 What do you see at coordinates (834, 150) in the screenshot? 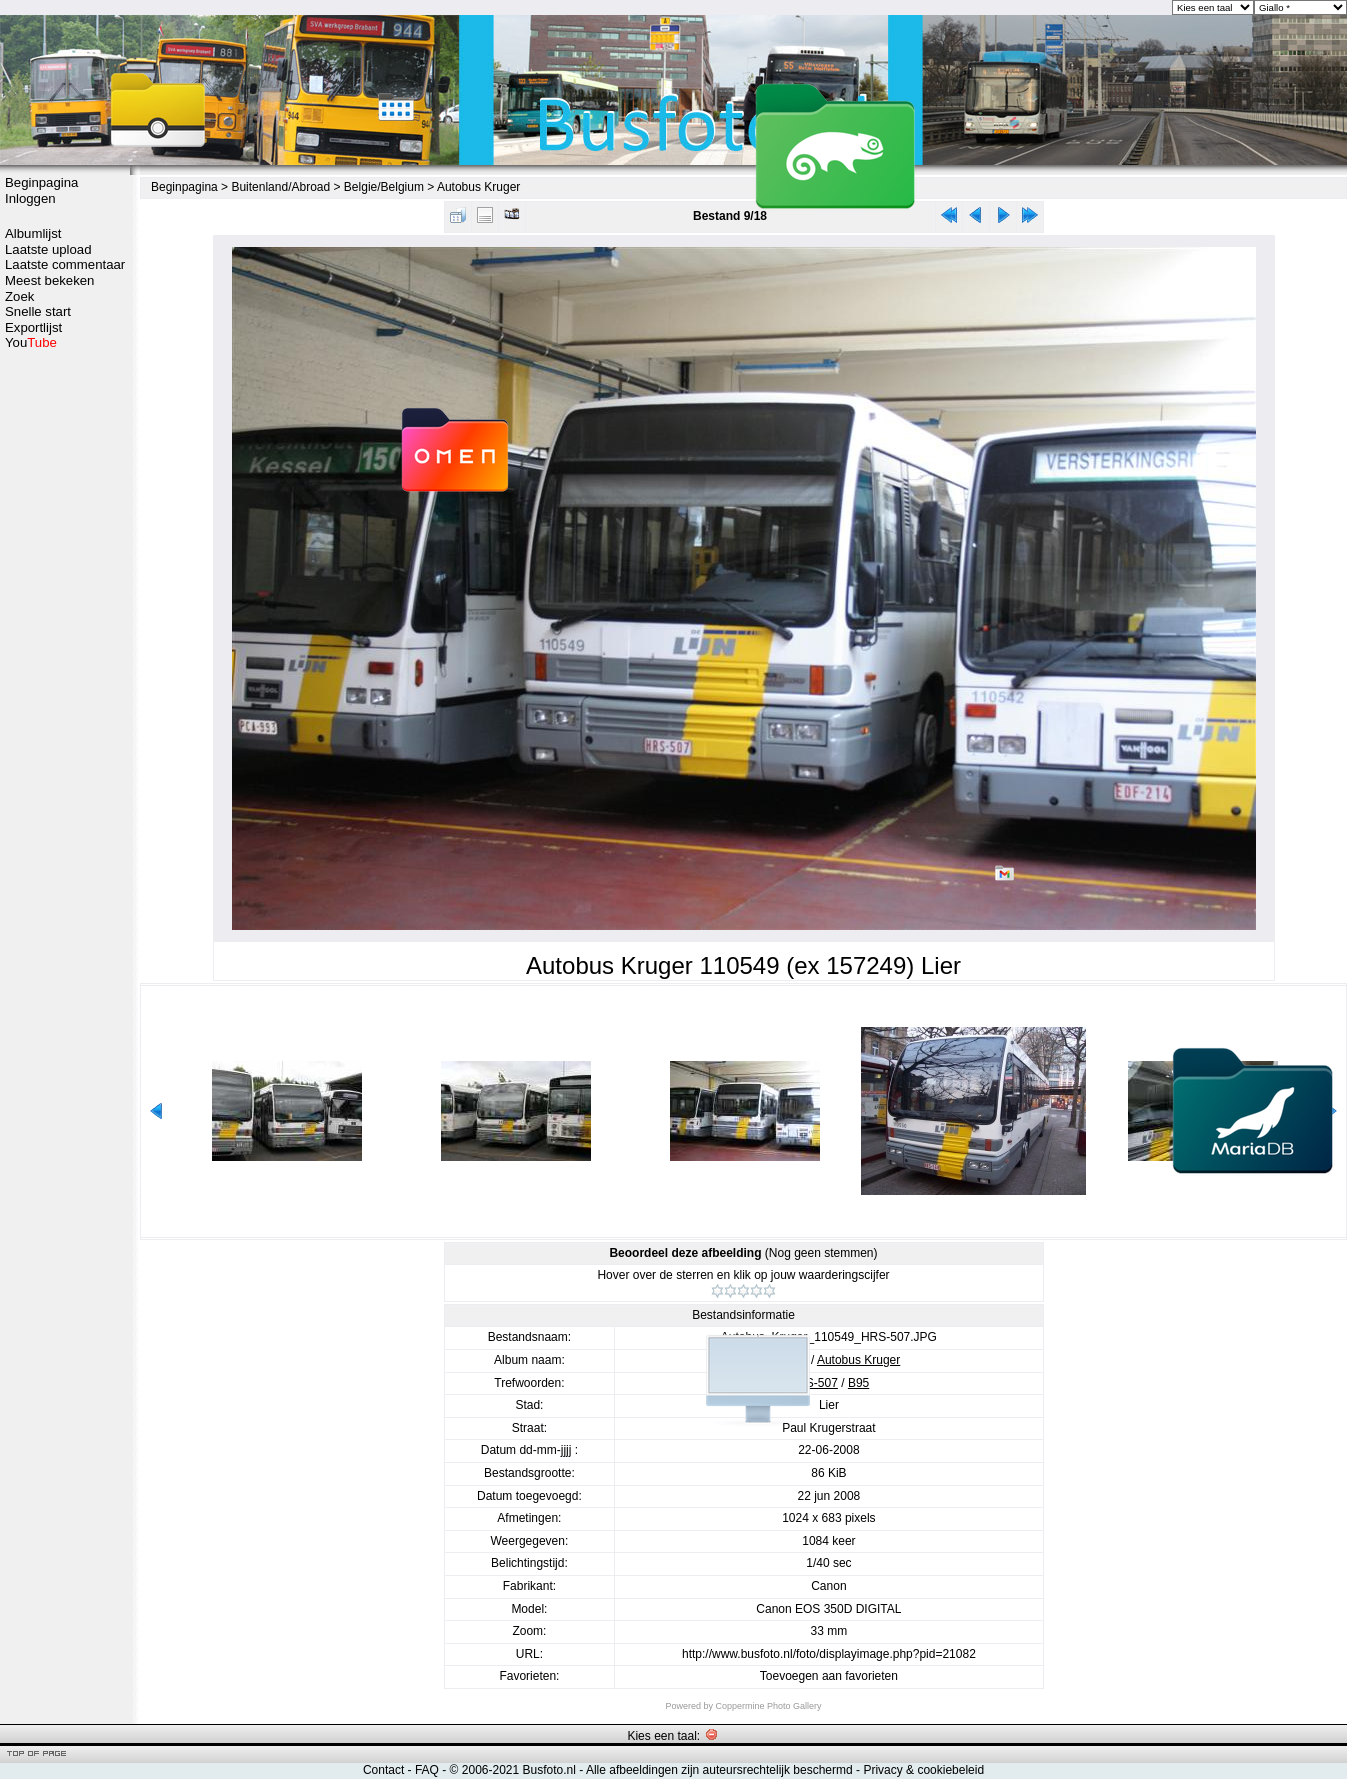
I see `open the openSUSE linux files folder` at bounding box center [834, 150].